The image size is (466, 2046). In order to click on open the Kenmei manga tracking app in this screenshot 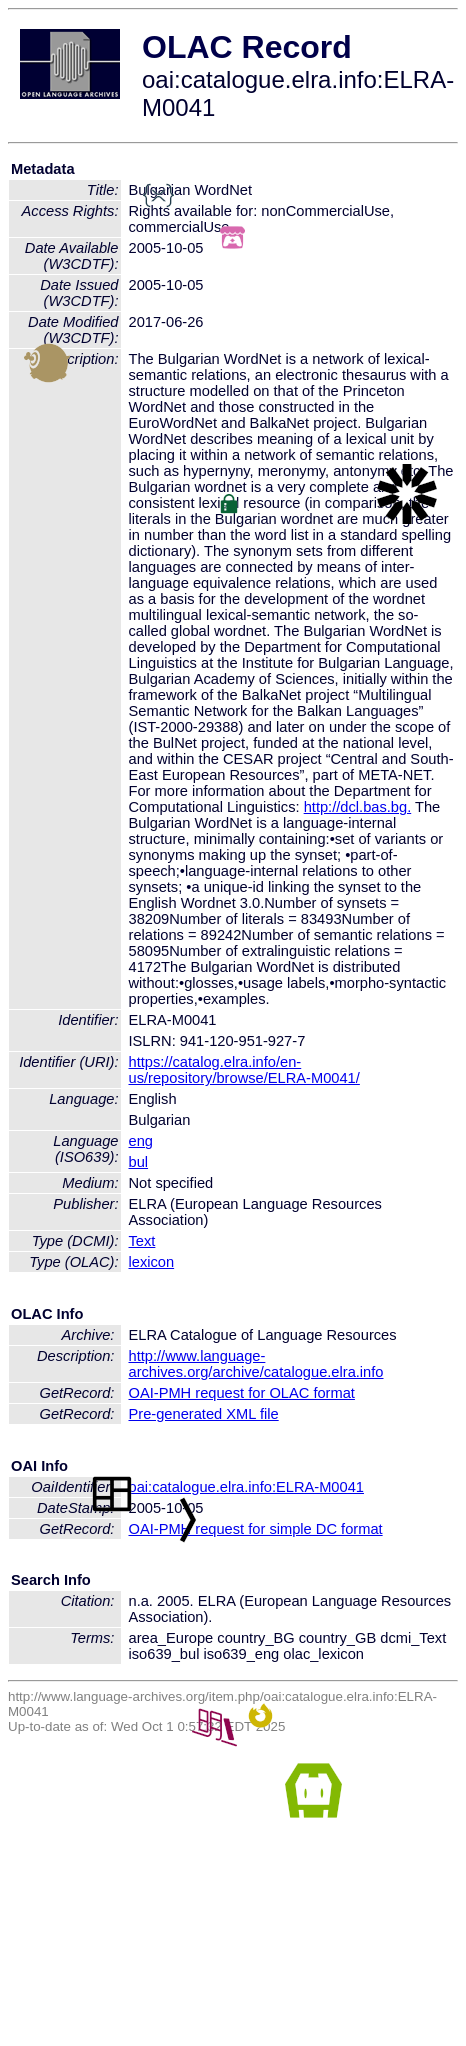, I will do `click(214, 1727)`.